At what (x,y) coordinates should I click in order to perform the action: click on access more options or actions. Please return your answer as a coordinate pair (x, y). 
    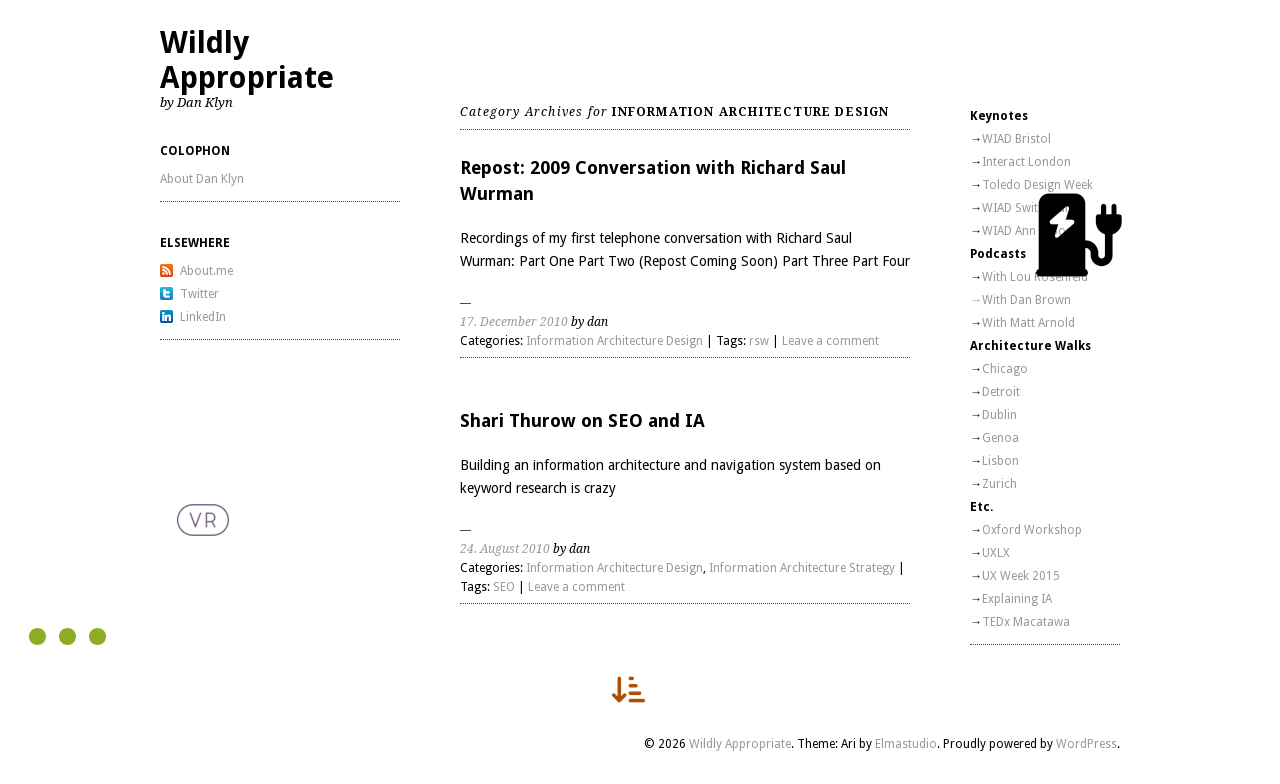
    Looking at the image, I should click on (67, 636).